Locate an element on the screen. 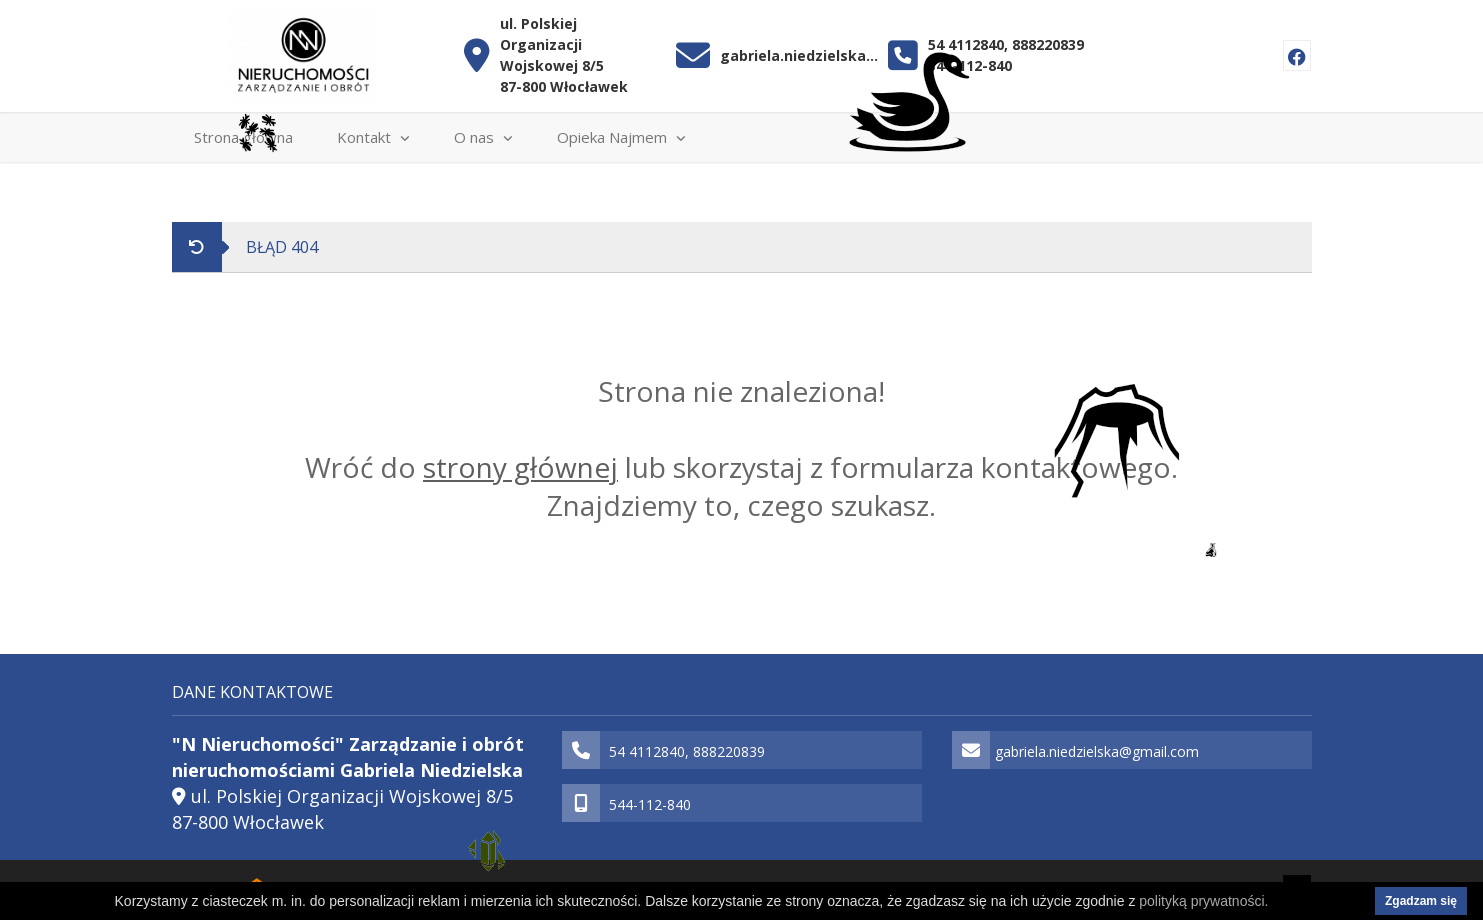 Image resolution: width=1483 pixels, height=920 pixels. collect or interact with a magic crystal item is located at coordinates (487, 850).